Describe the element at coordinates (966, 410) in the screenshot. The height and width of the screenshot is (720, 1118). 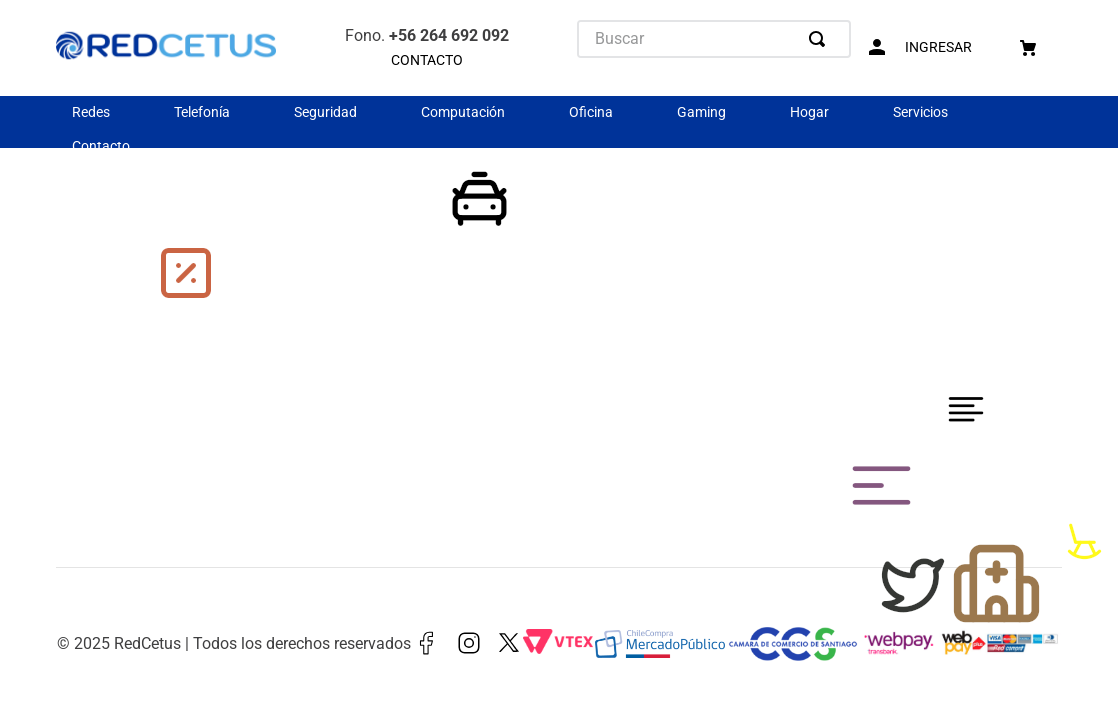
I see `align text to the left` at that location.